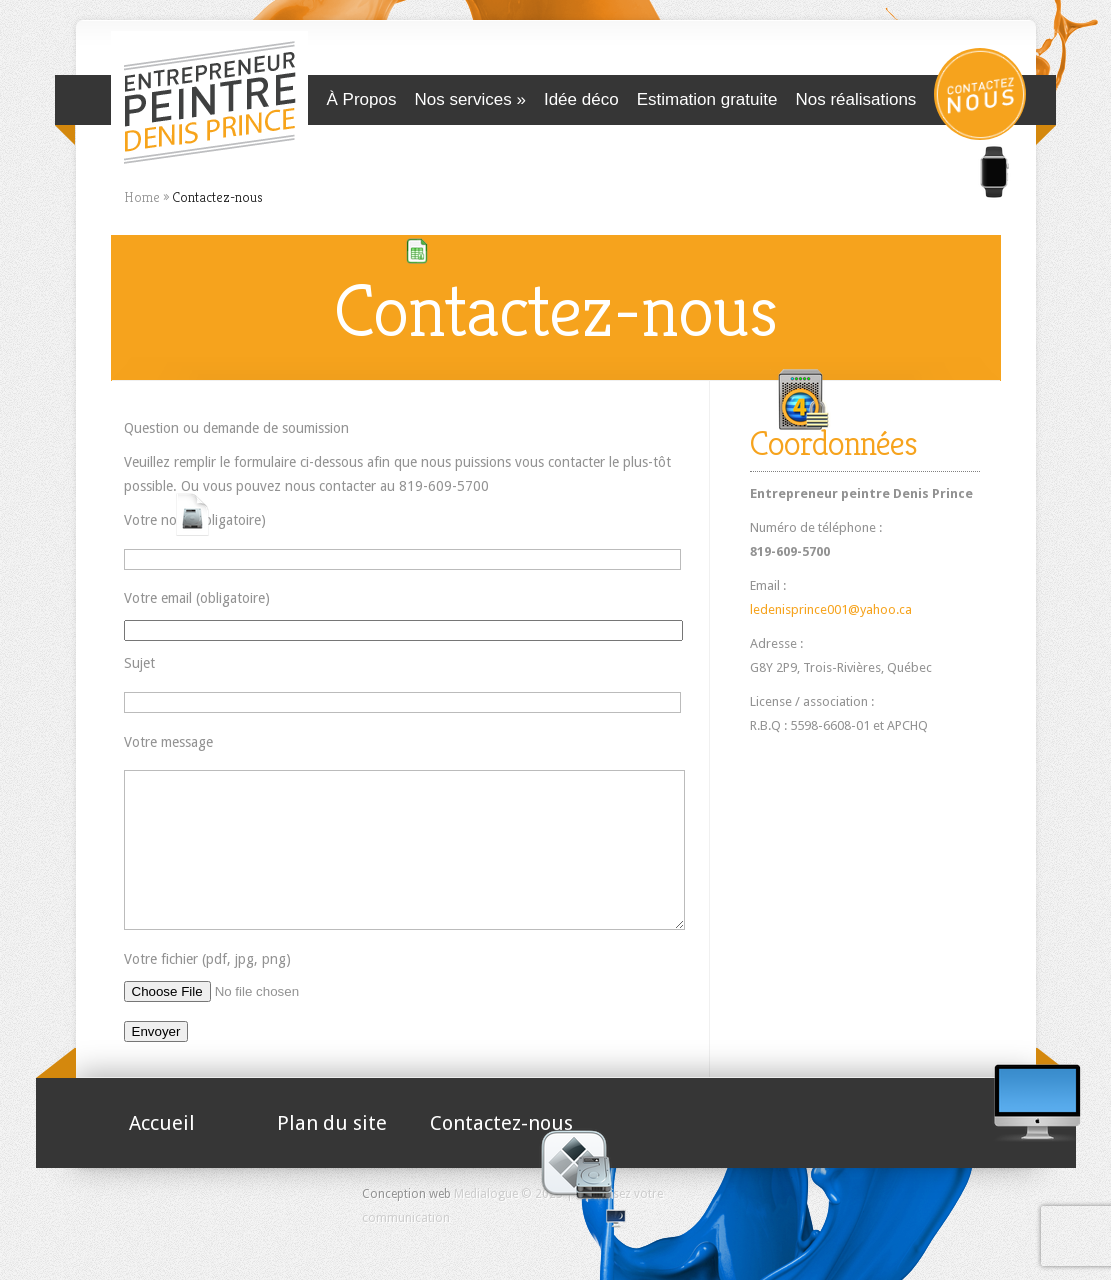 Image resolution: width=1111 pixels, height=1280 pixels. What do you see at coordinates (1037, 1090) in the screenshot?
I see `represents this mac in system preferences or network settings` at bounding box center [1037, 1090].